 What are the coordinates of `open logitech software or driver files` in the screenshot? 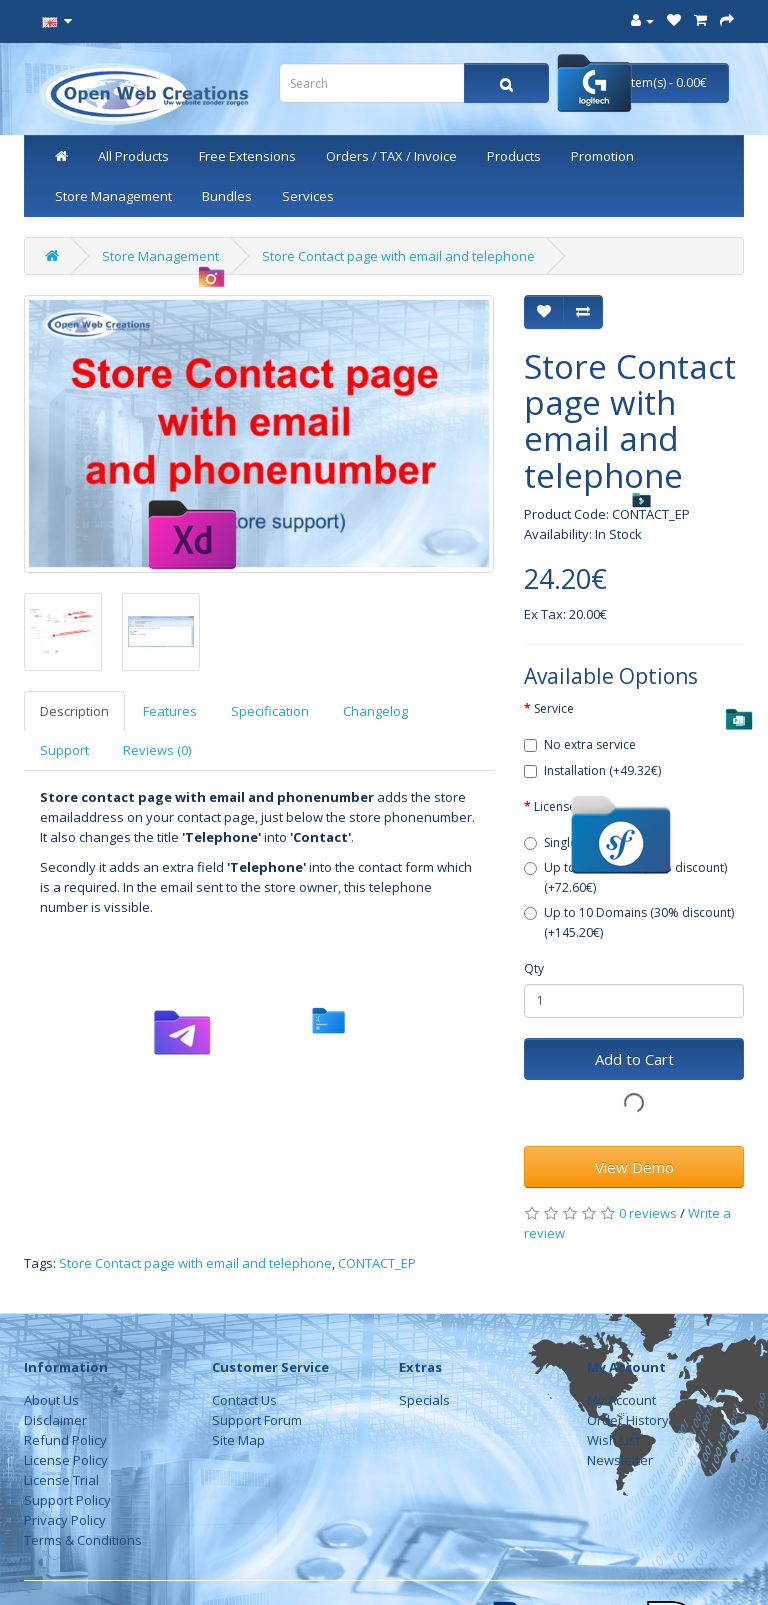 It's located at (594, 85).